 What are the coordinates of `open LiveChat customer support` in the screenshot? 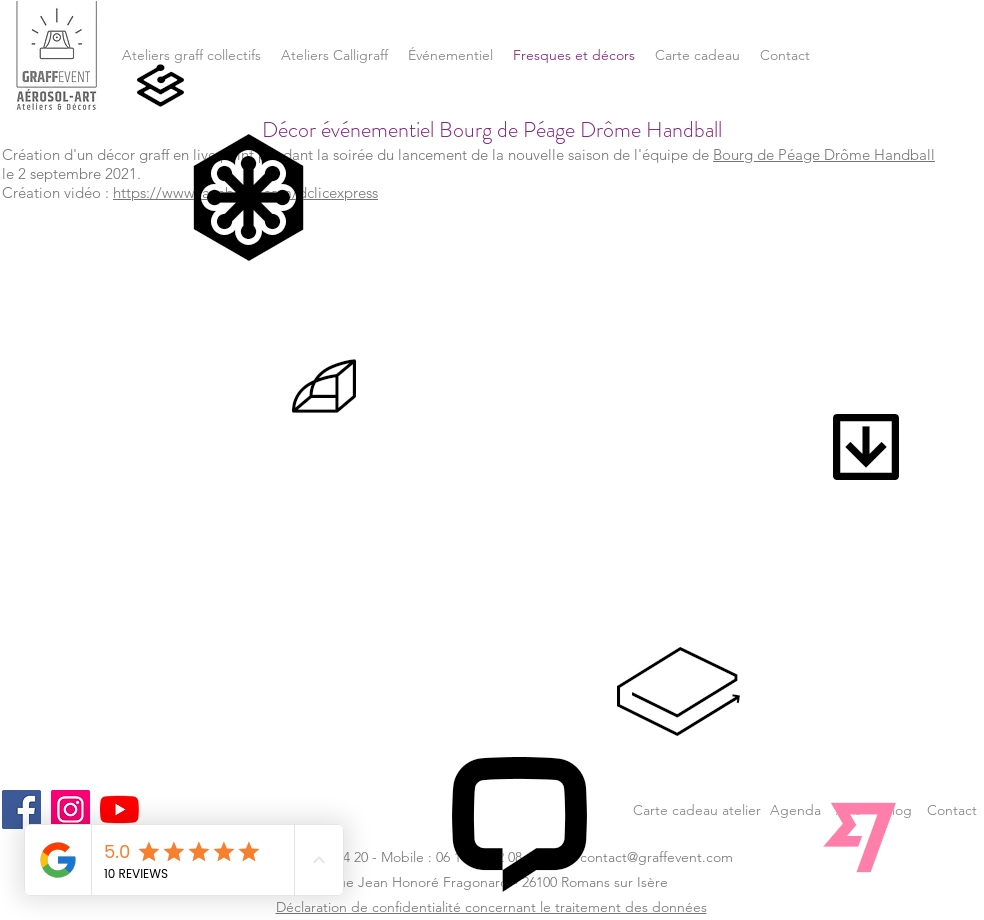 It's located at (519, 824).